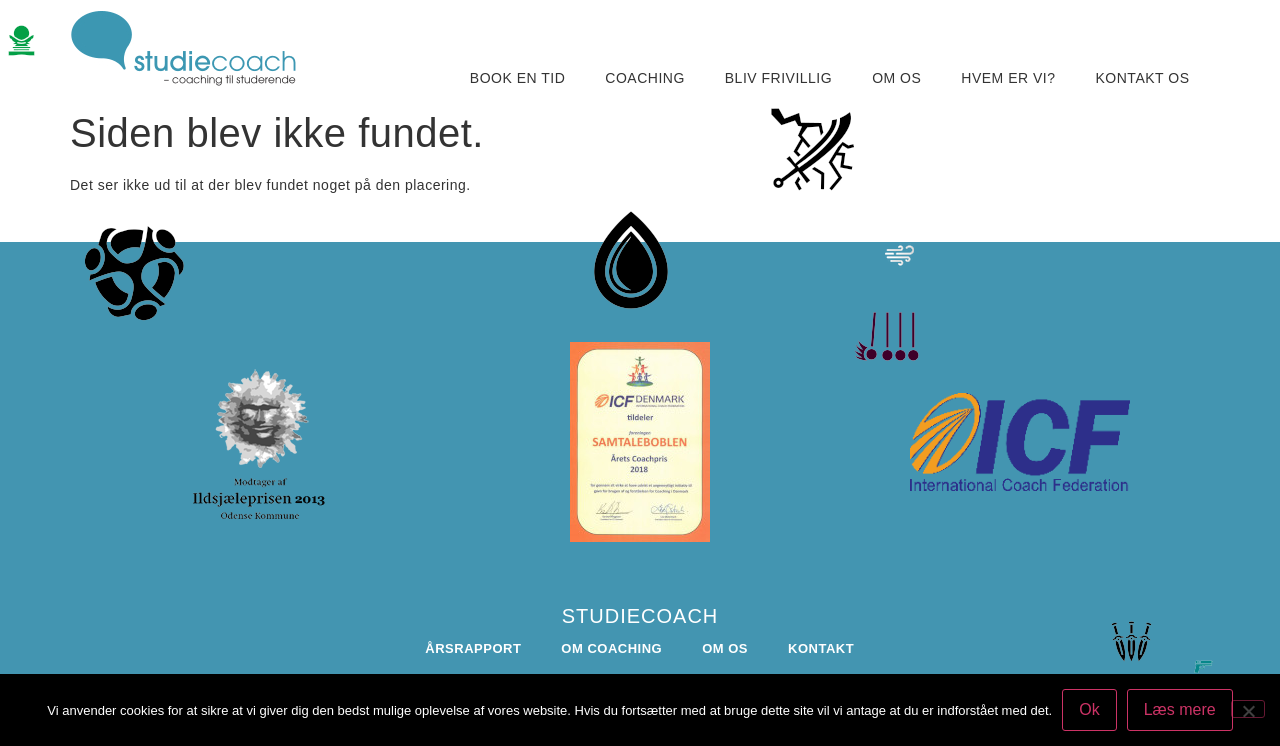 The width and height of the screenshot is (1280, 746). What do you see at coordinates (812, 149) in the screenshot?
I see `activate lightning sword ability` at bounding box center [812, 149].